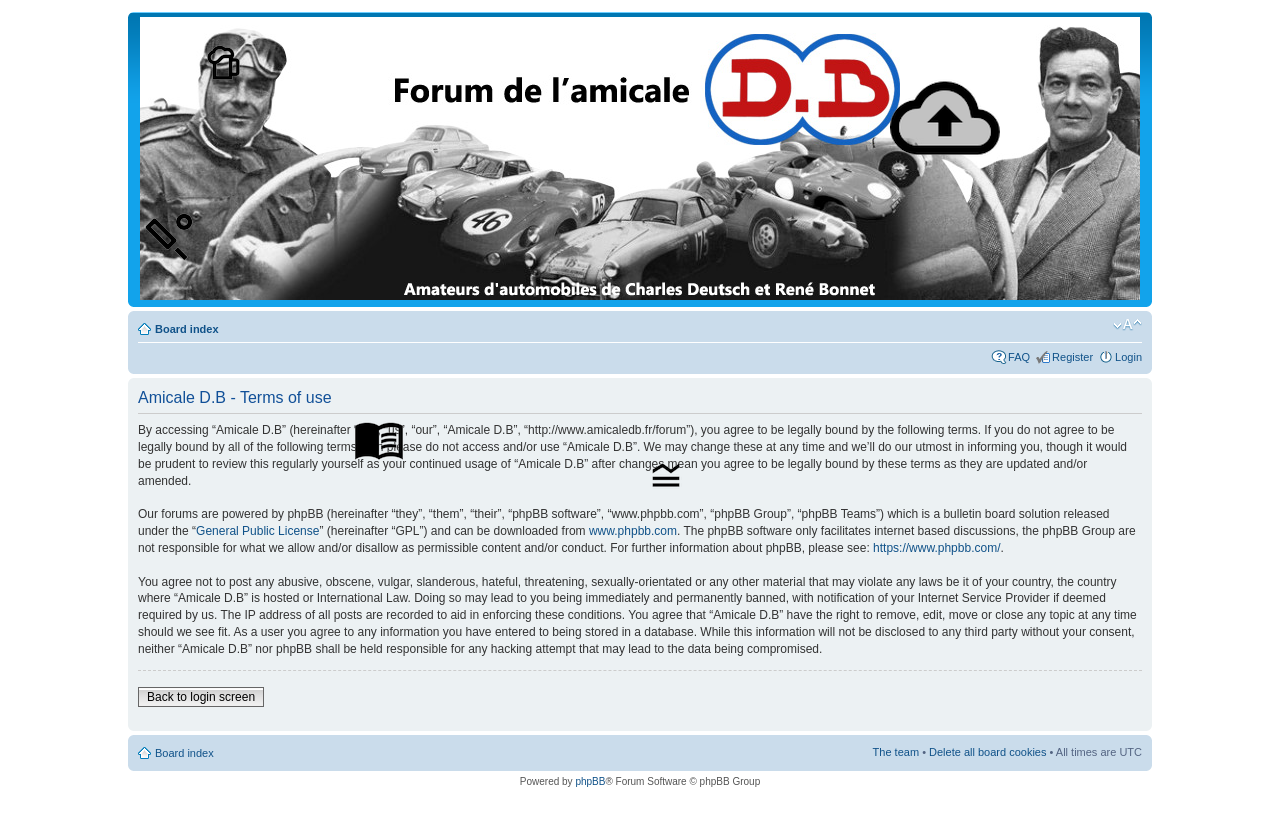 The height and width of the screenshot is (815, 1280). Describe the element at coordinates (945, 118) in the screenshot. I see `upload files to cloud storage` at that location.